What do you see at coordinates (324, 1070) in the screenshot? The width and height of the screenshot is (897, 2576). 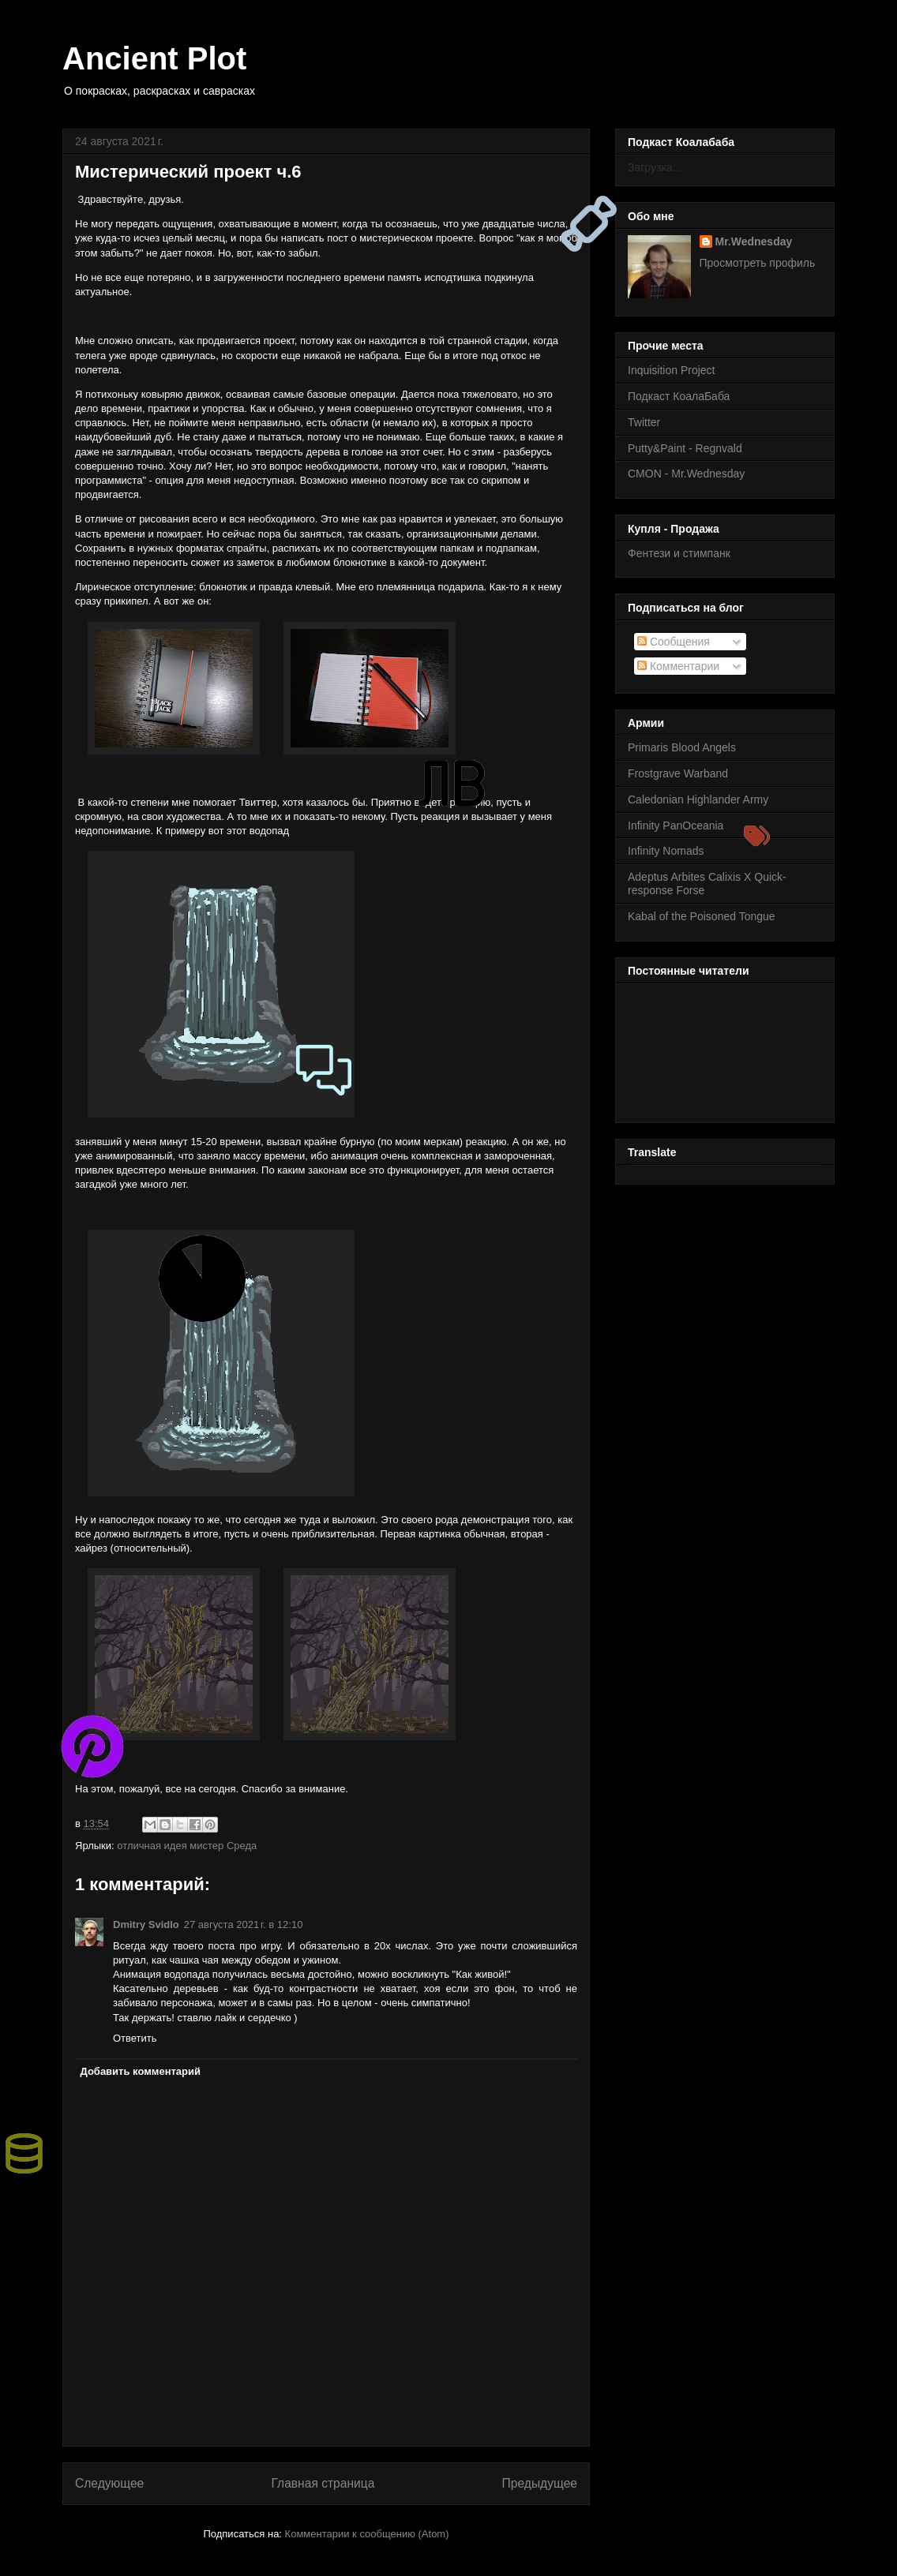 I see `view discussion thread` at bounding box center [324, 1070].